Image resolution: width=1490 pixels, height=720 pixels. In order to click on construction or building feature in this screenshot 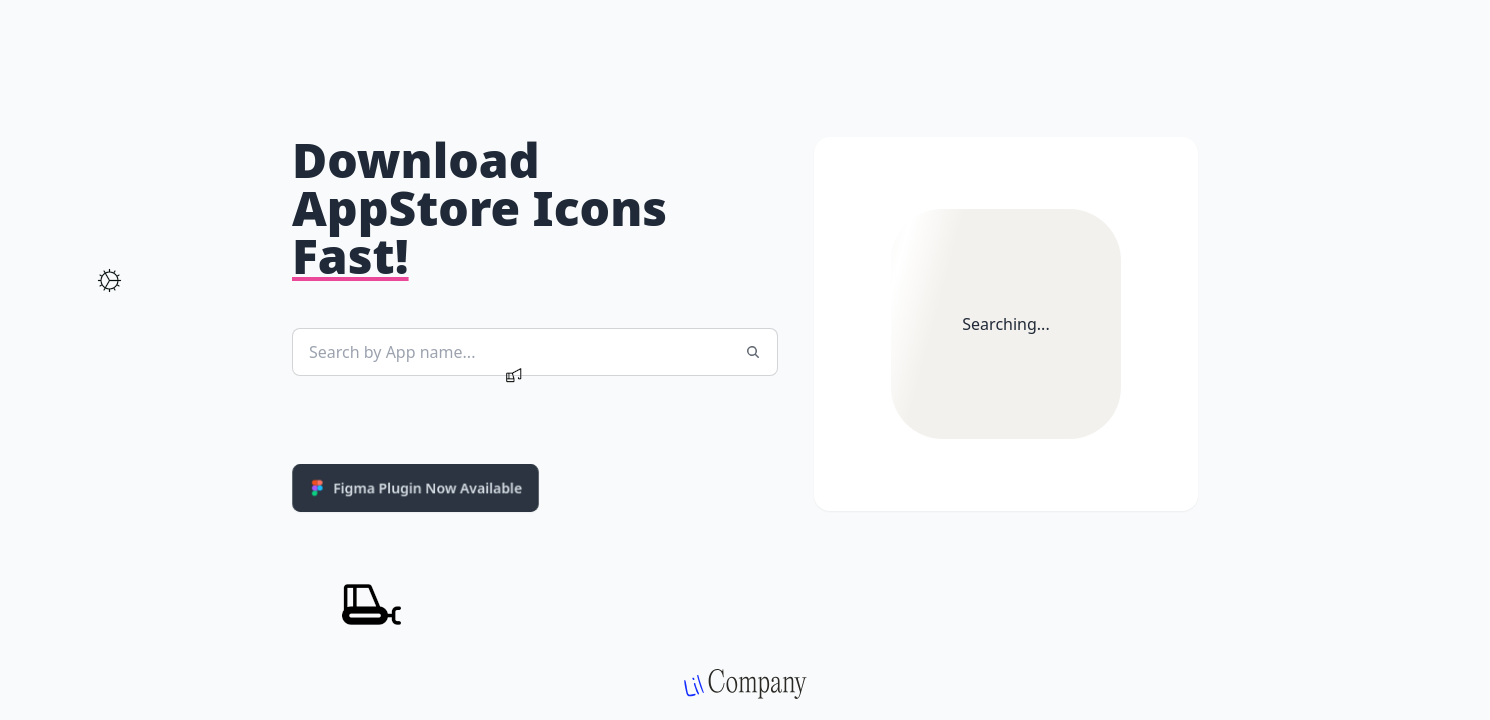, I will do `click(371, 604)`.